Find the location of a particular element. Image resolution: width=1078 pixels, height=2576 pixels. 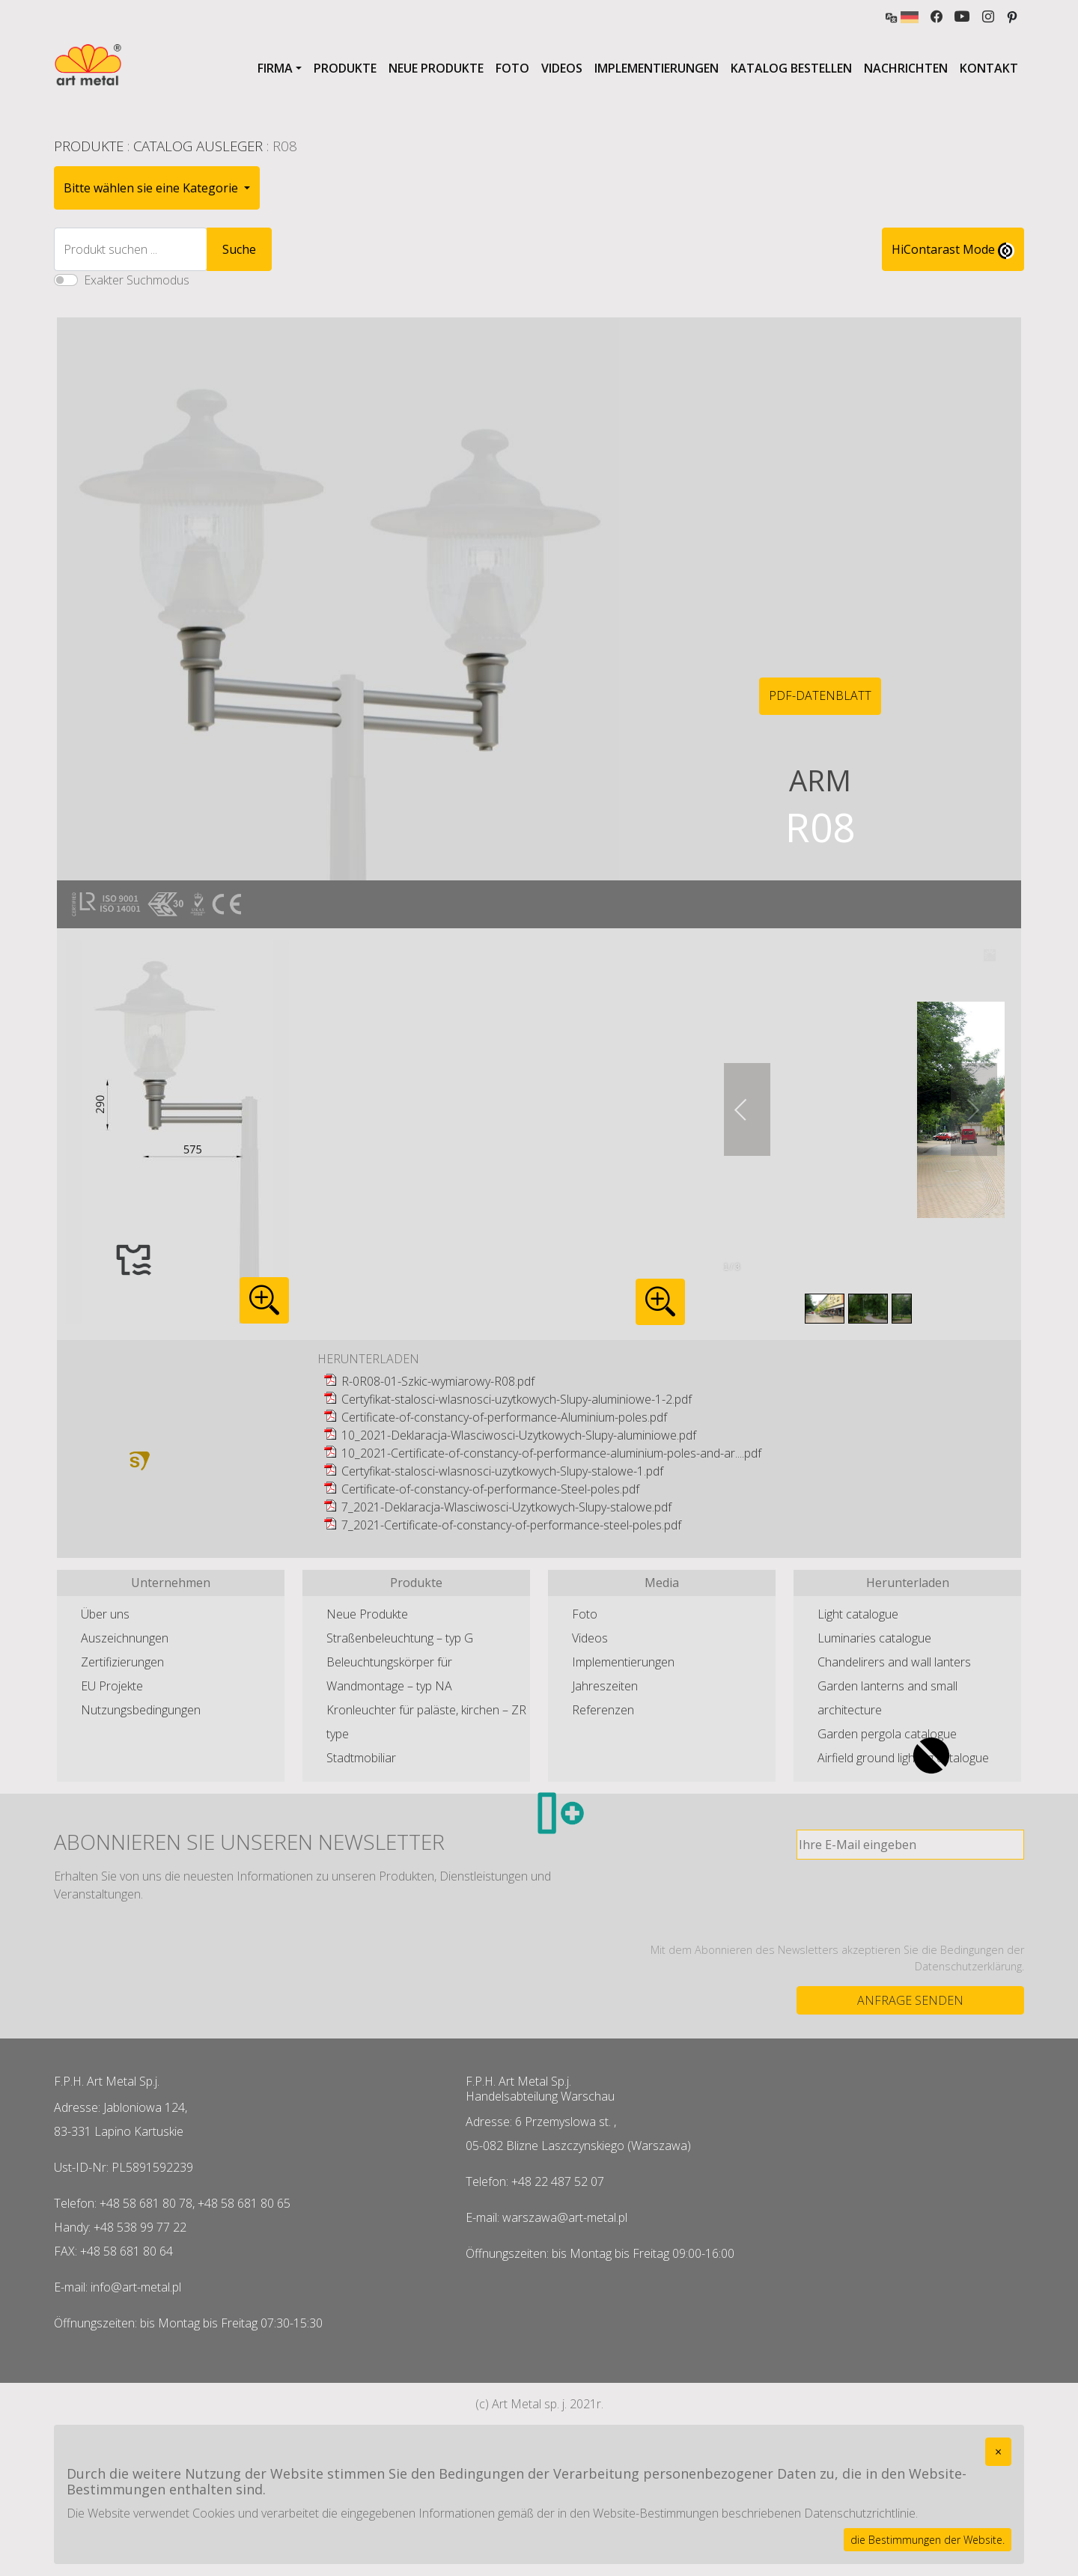

insert a new column to the right is located at coordinates (558, 1813).